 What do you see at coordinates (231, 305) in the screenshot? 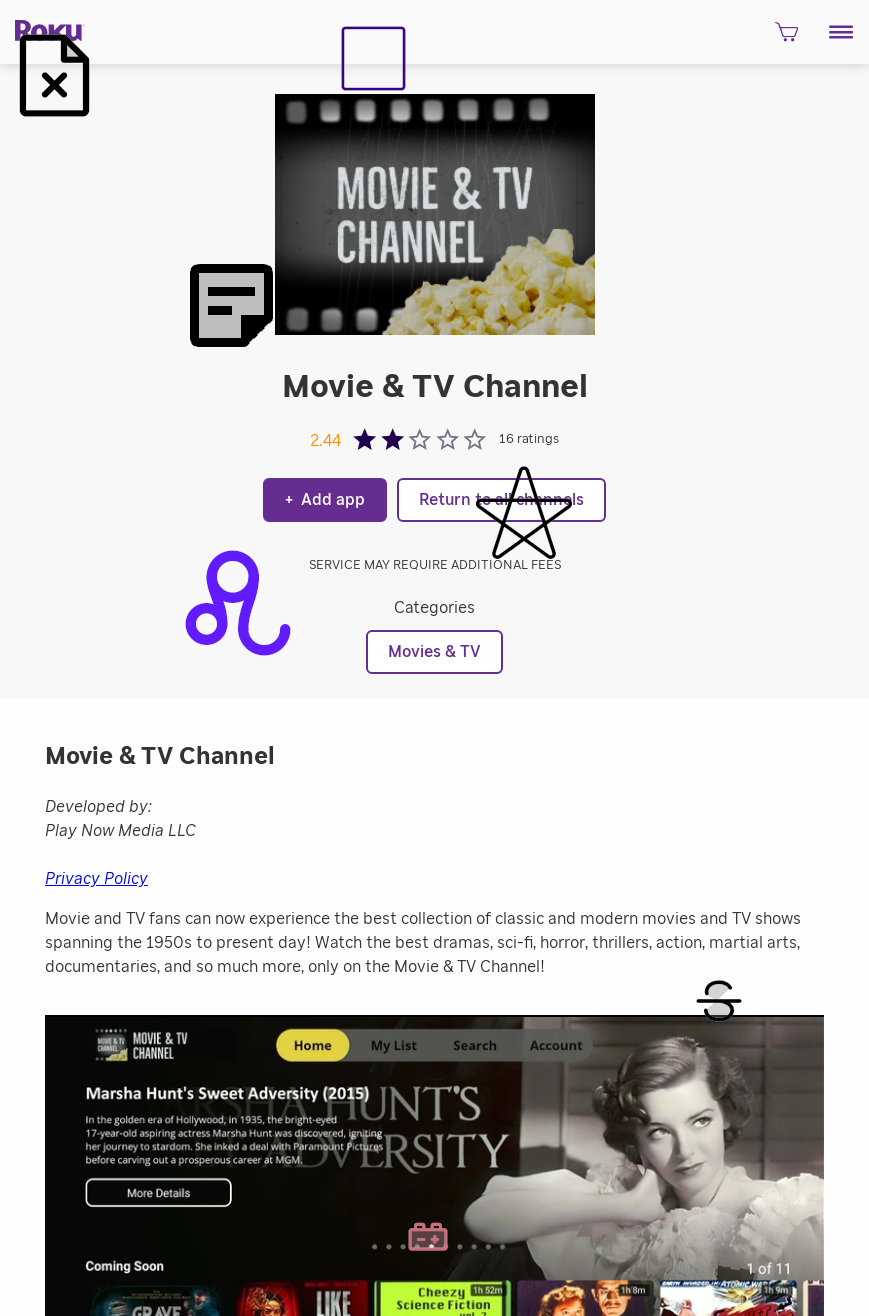
I see `create a new sticky note` at bounding box center [231, 305].